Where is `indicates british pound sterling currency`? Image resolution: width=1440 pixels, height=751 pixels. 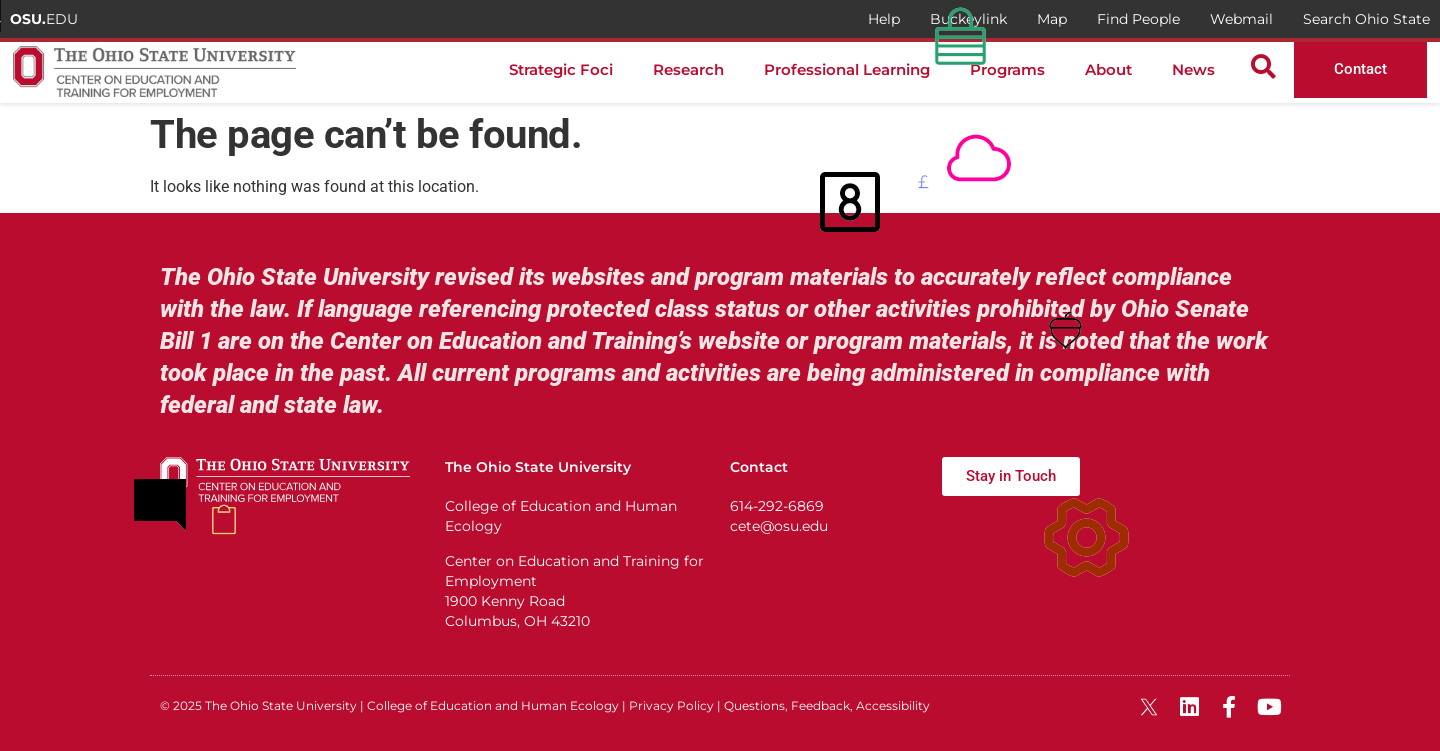
indicates british pound sterling currency is located at coordinates (924, 182).